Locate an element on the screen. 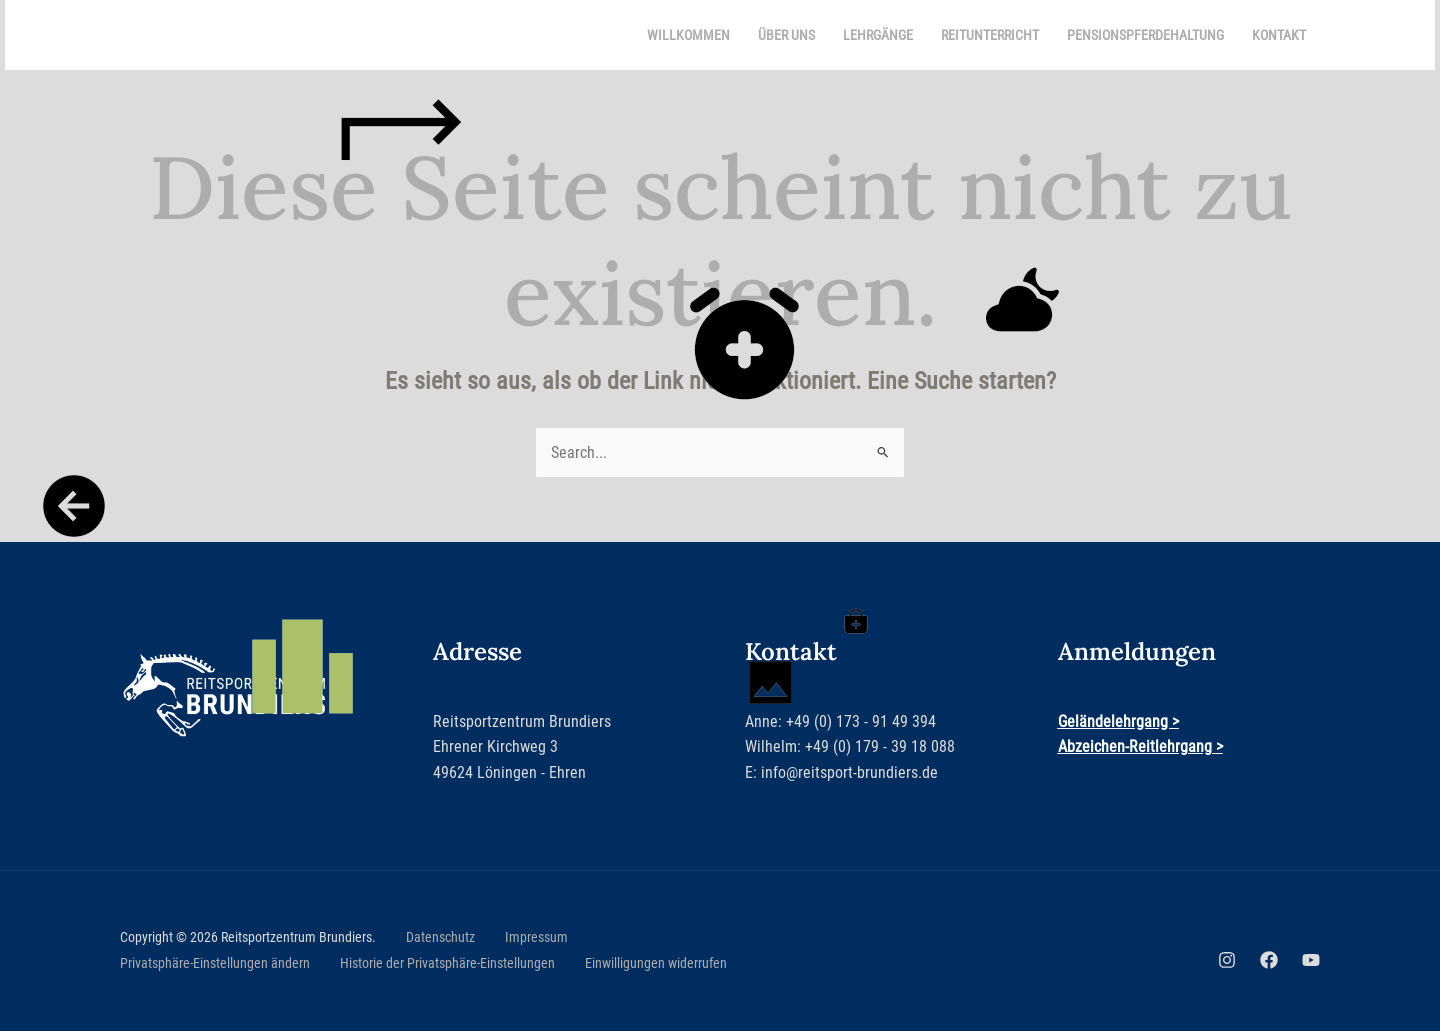 This screenshot has width=1440, height=1031. add a new alarm is located at coordinates (744, 343).